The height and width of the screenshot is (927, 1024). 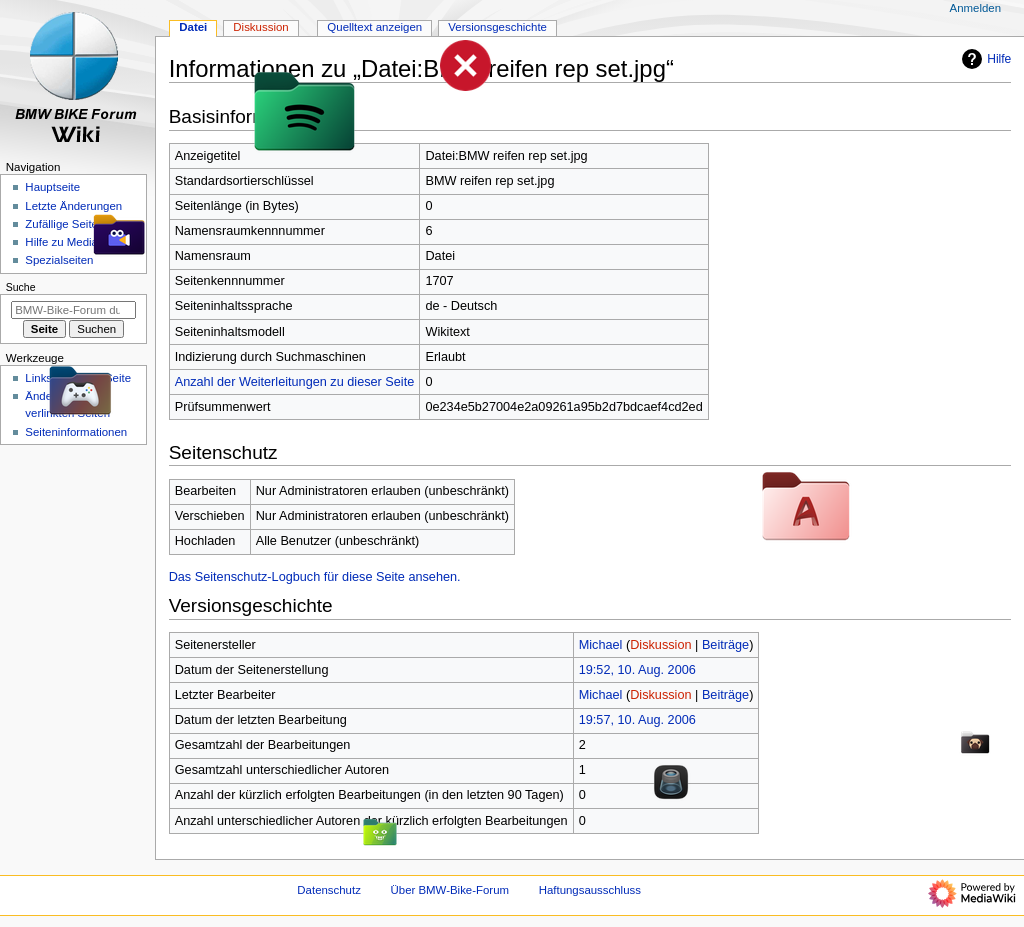 I want to click on open Preview app to view images and PDFs, so click(x=671, y=782).